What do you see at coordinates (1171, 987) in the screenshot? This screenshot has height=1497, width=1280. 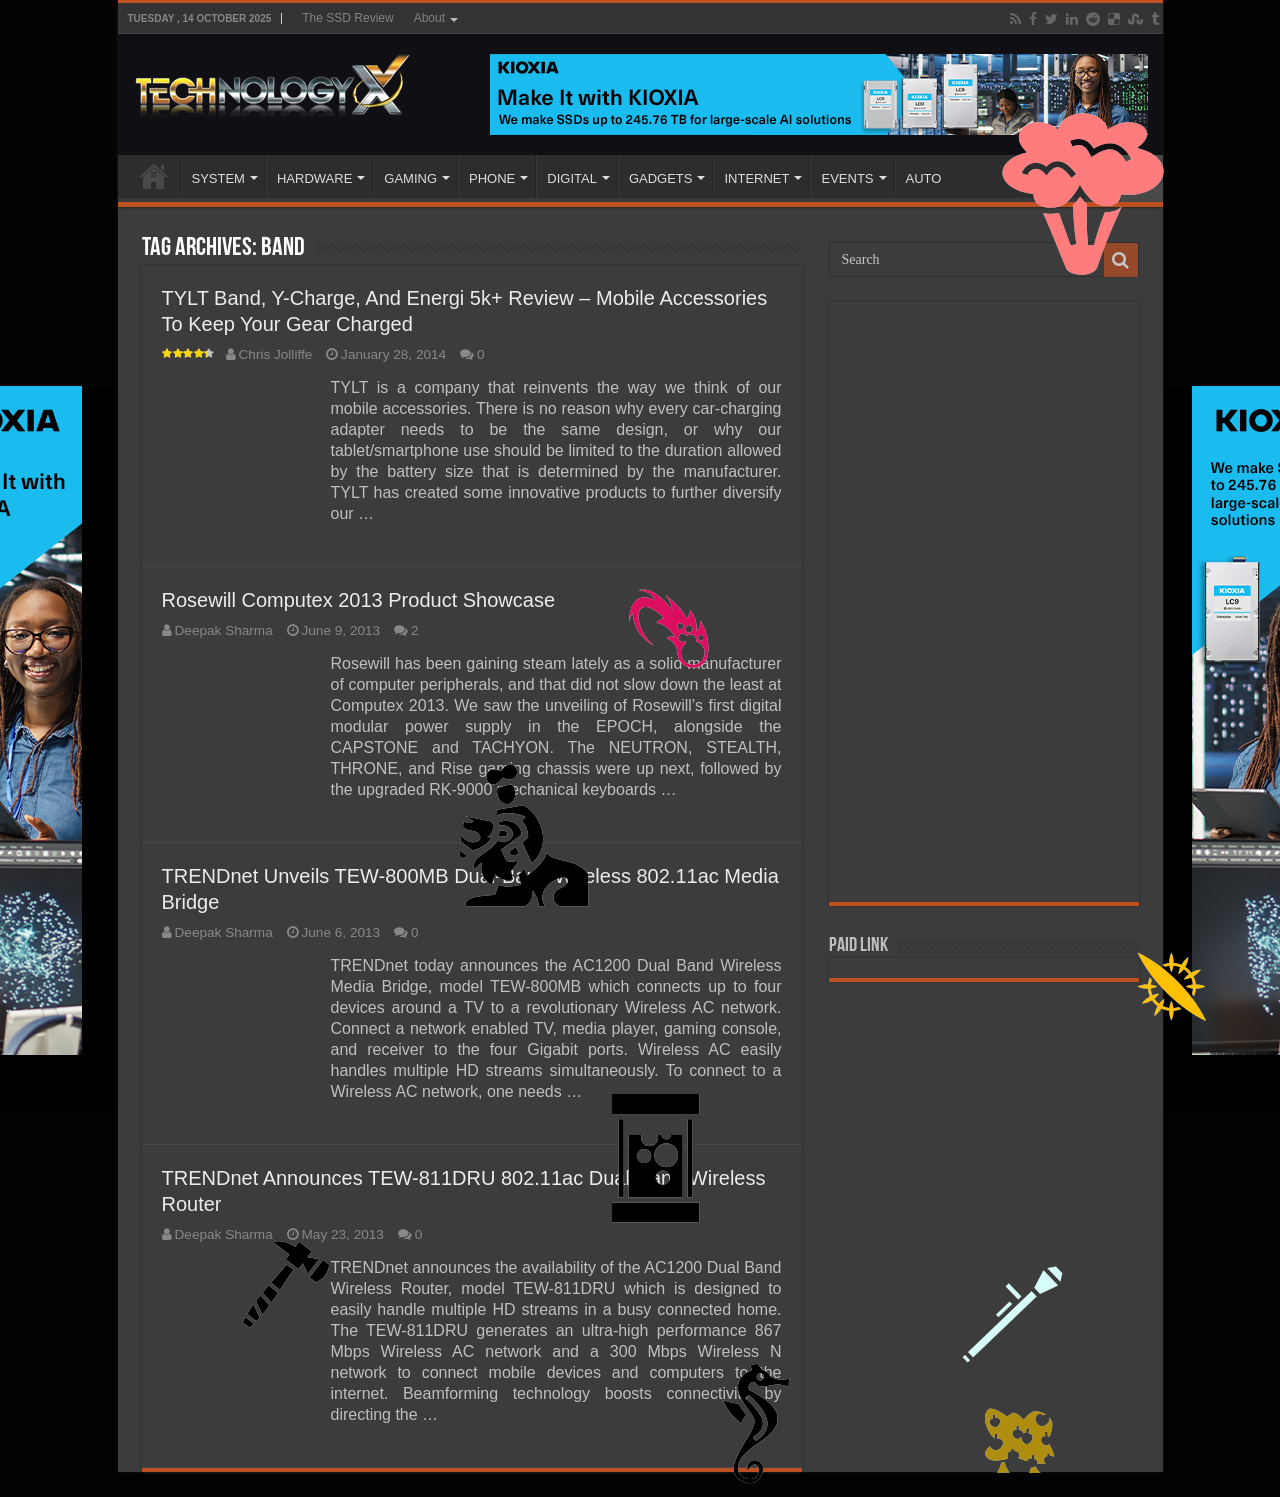 I see `indicates time pressure or countdown in gameplay` at bounding box center [1171, 987].